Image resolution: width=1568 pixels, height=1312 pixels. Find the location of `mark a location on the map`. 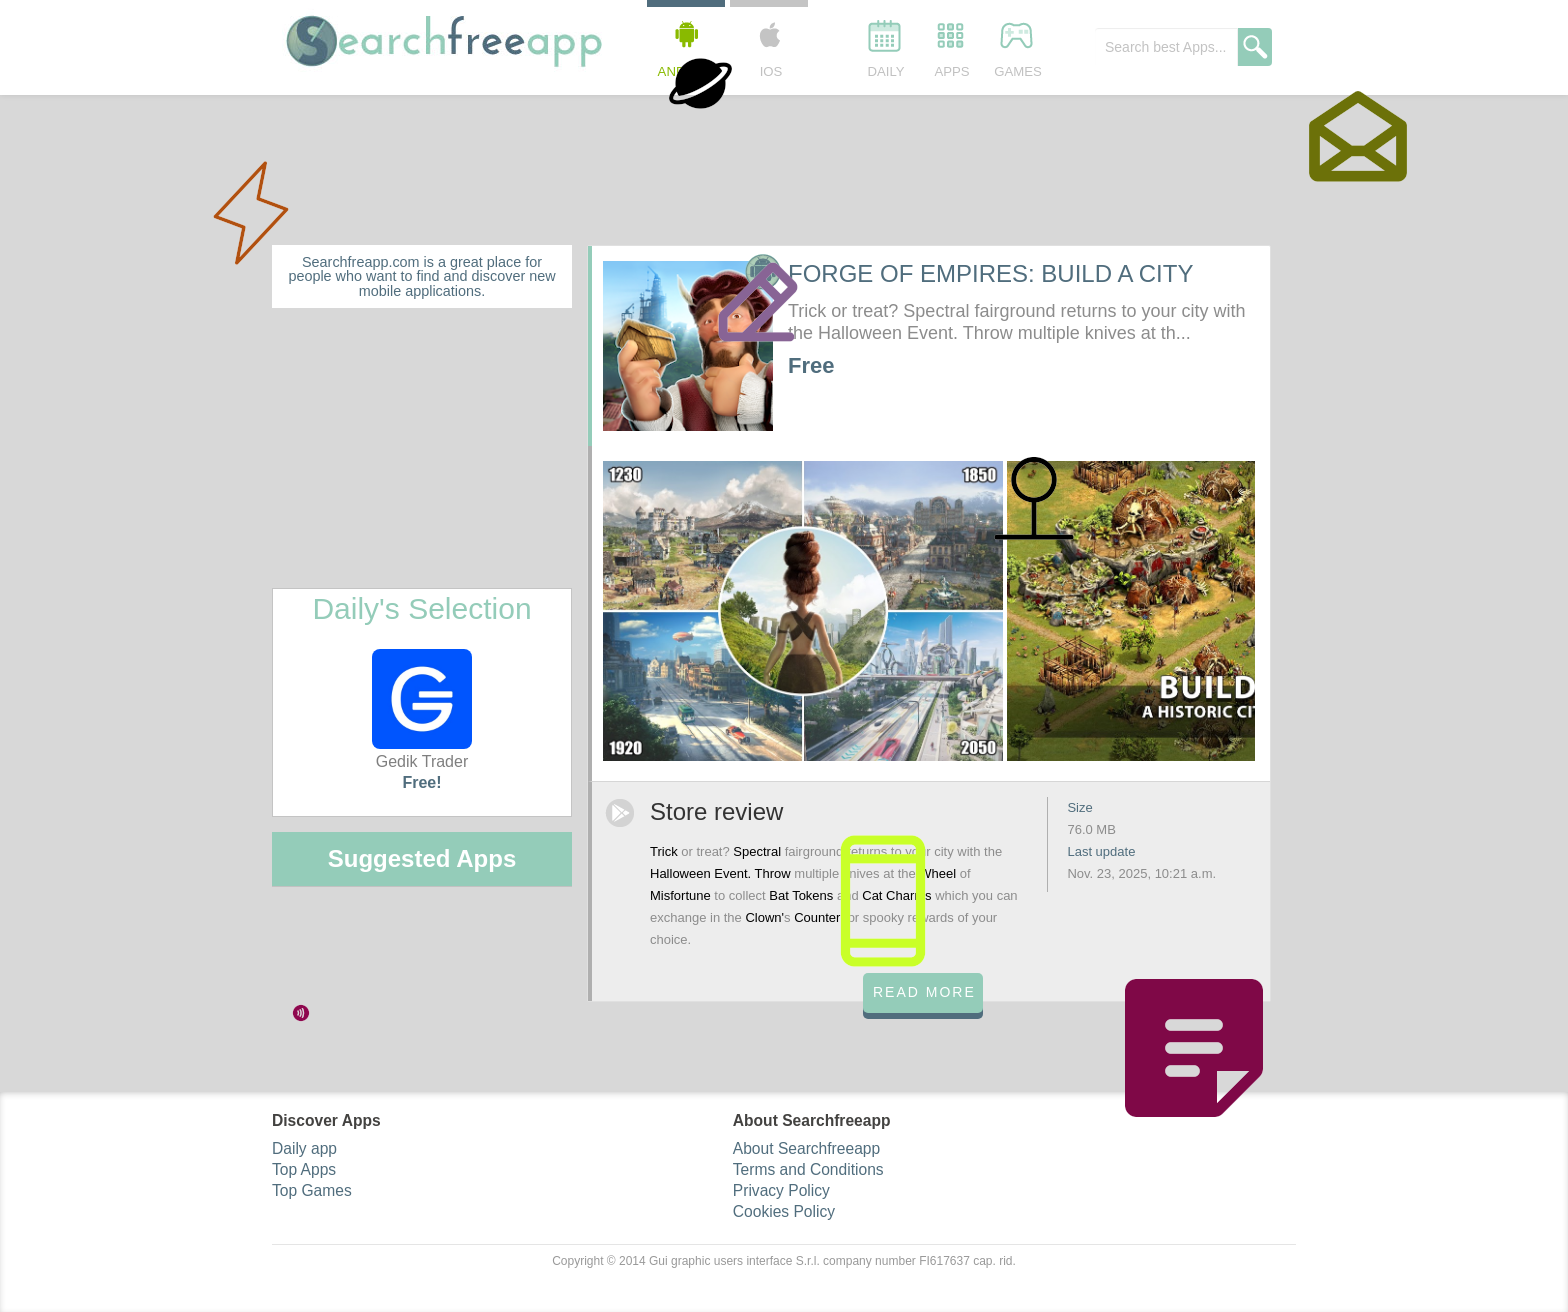

mark a location on the map is located at coordinates (1034, 500).